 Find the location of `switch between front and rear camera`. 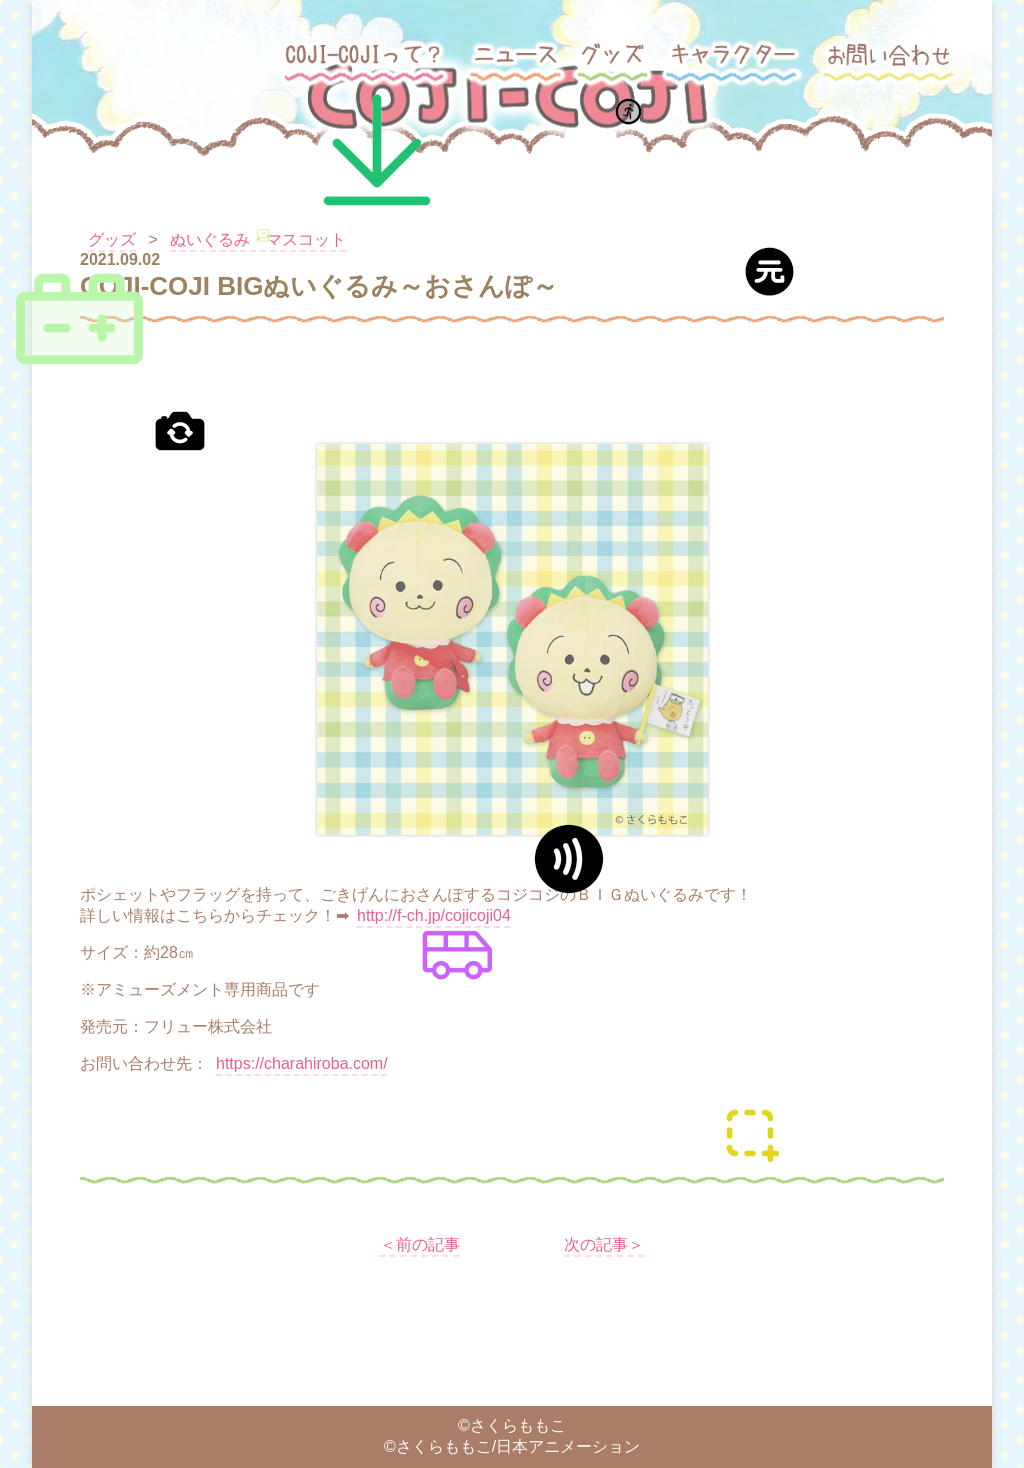

switch between front and rear camera is located at coordinates (180, 431).